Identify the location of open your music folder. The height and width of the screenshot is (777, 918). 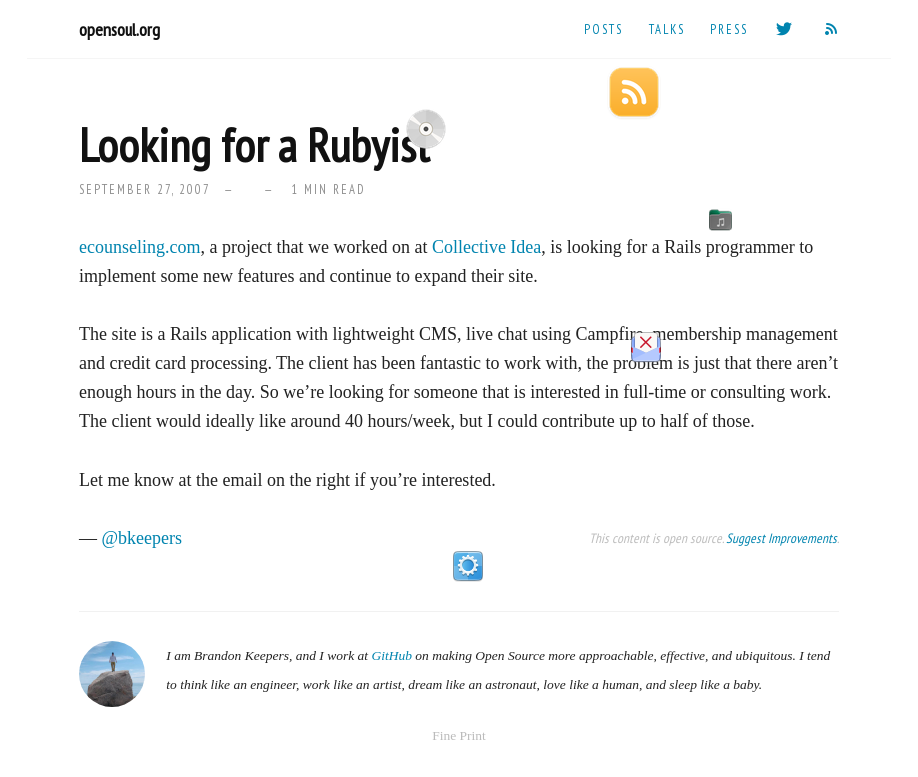
(720, 219).